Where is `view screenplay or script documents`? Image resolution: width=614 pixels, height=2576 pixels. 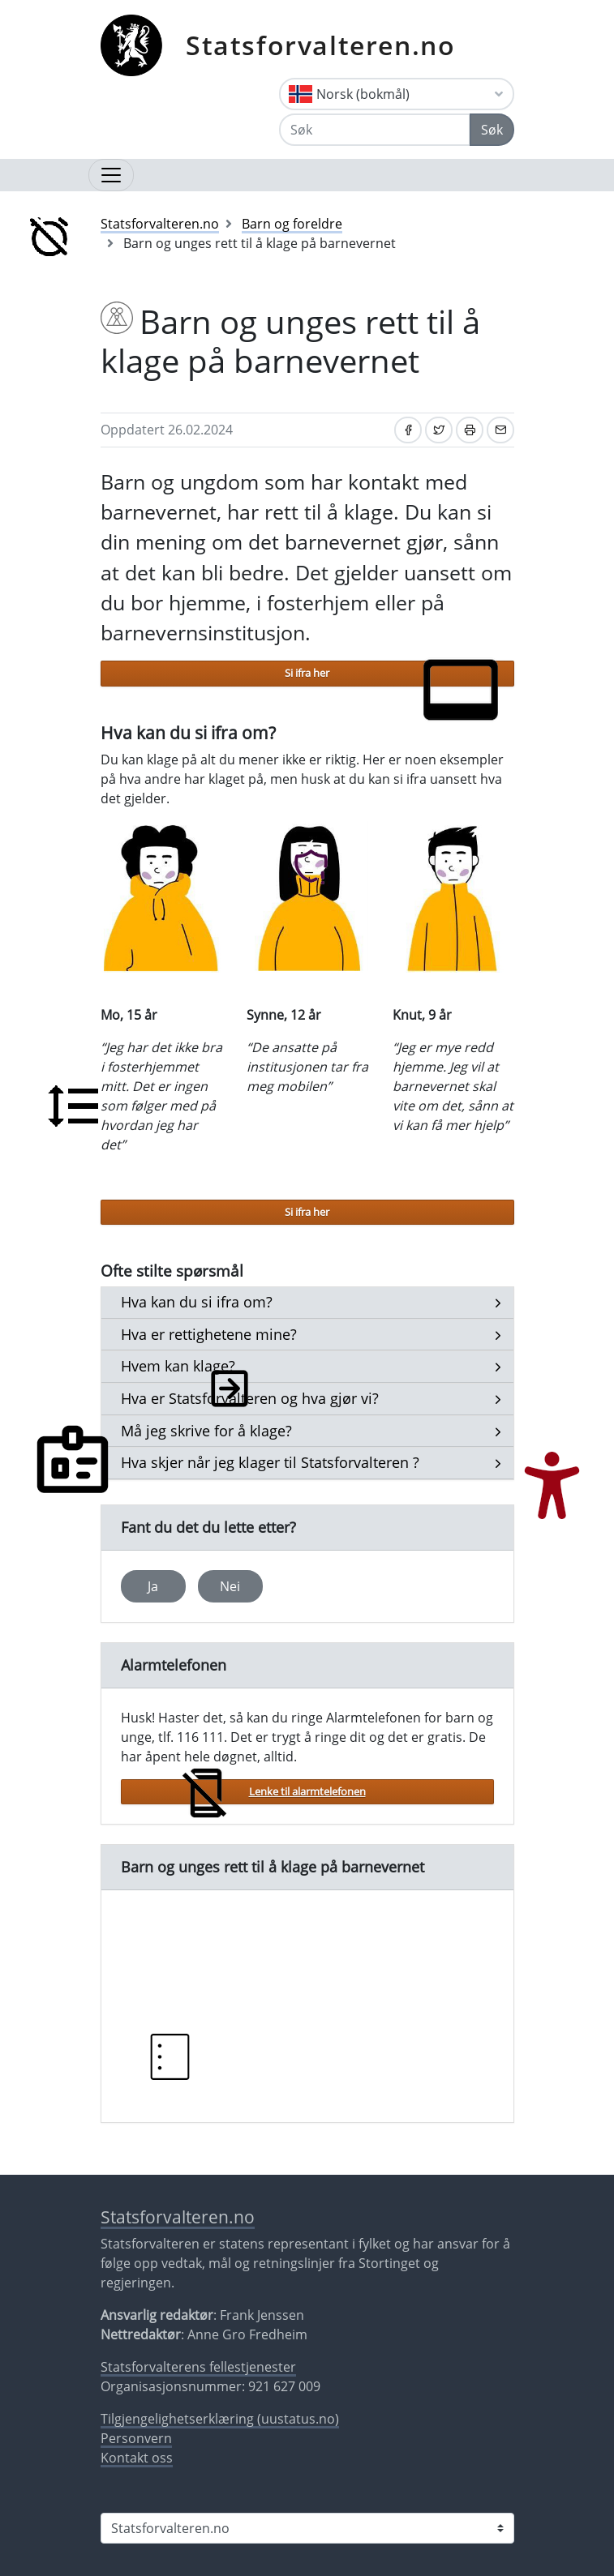
view screenplay or script documents is located at coordinates (170, 2056).